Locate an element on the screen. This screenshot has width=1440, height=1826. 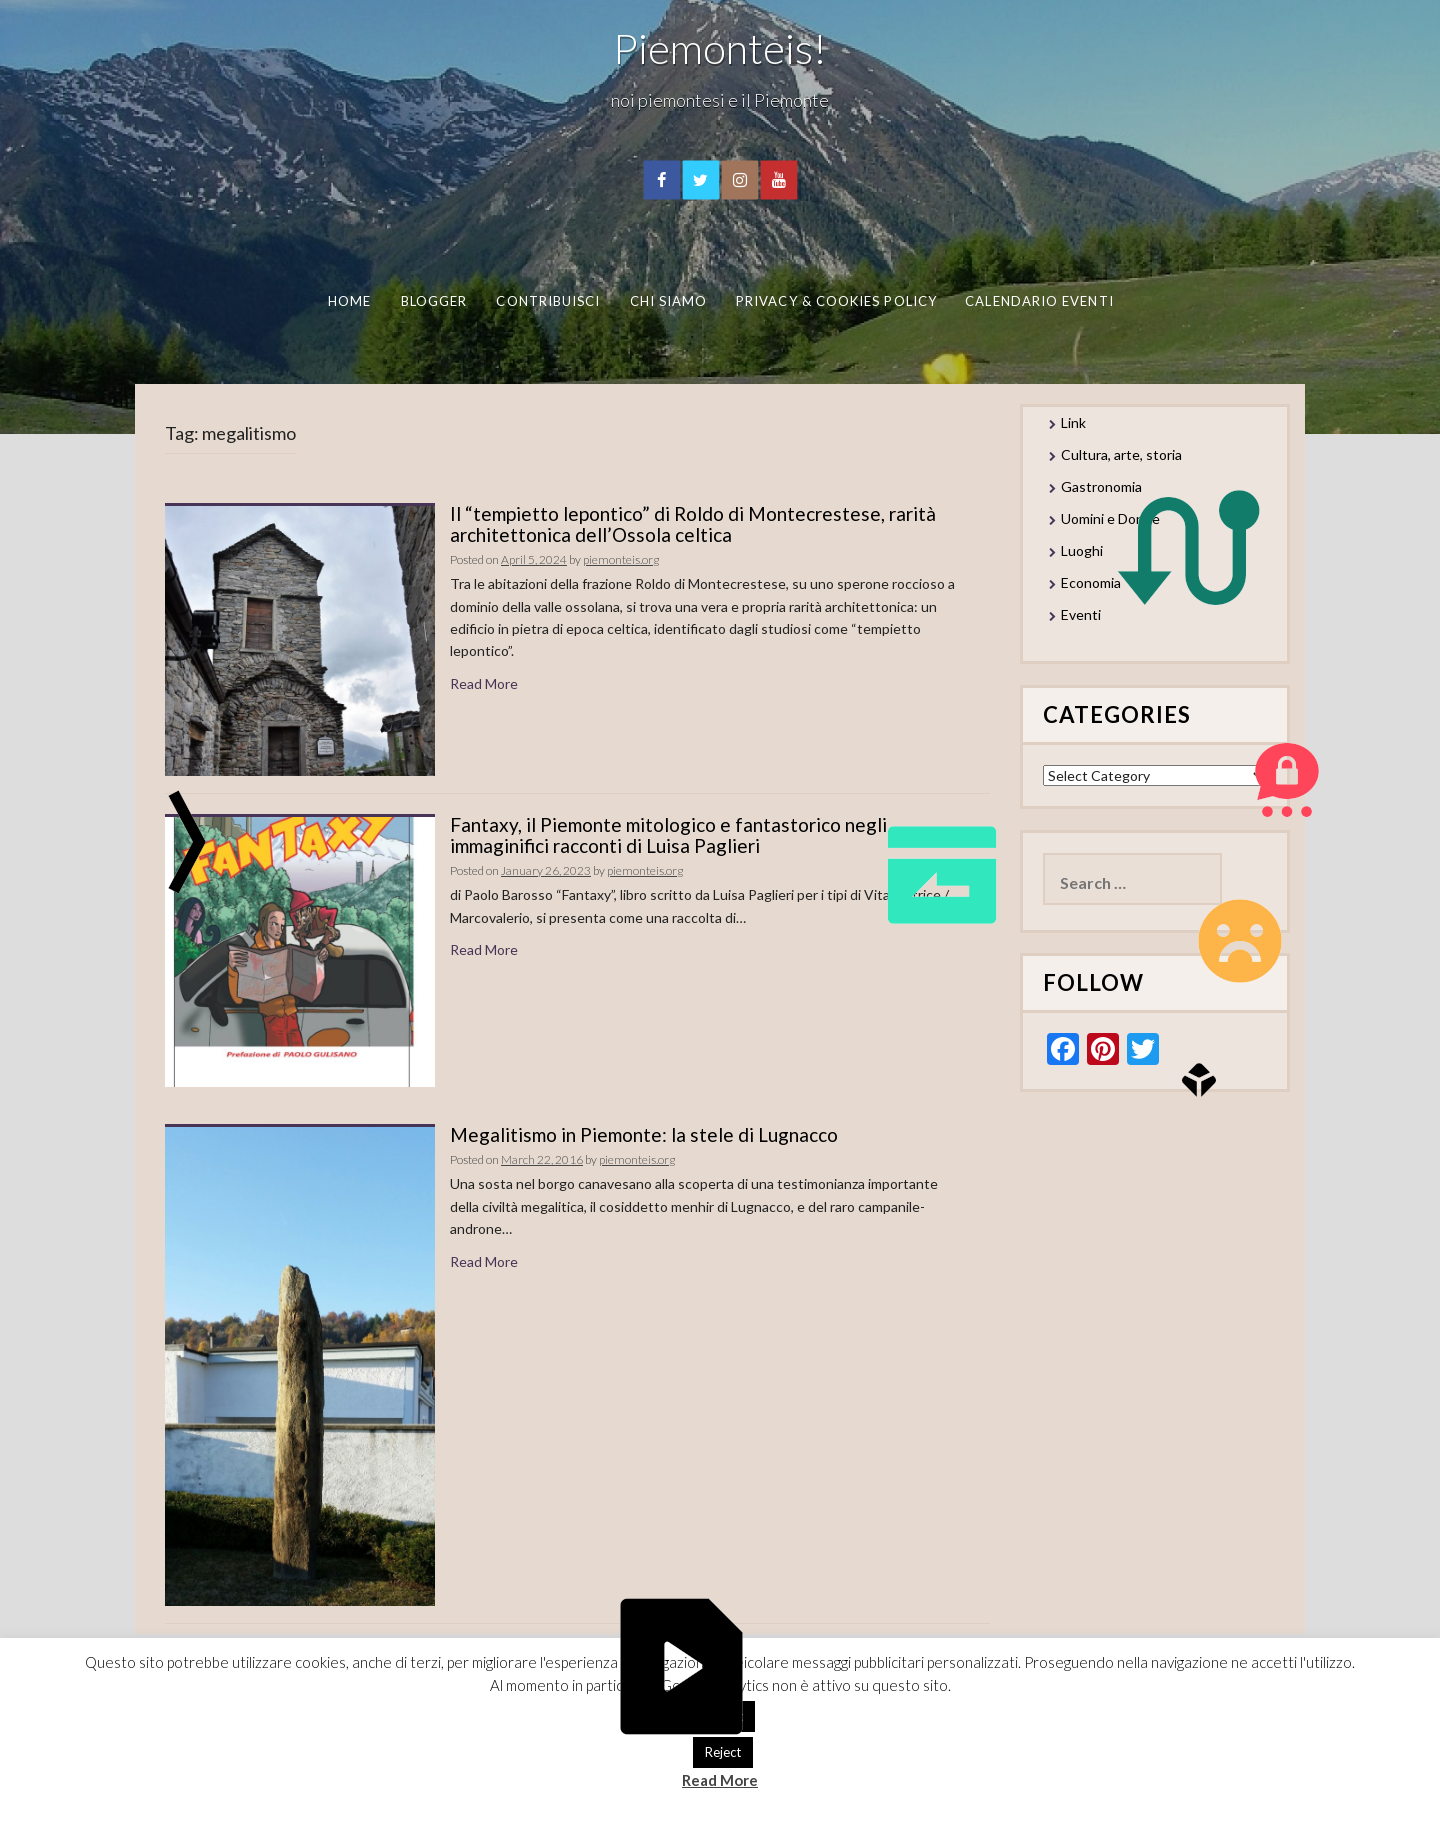
view directions or navigation route is located at coordinates (1192, 551).